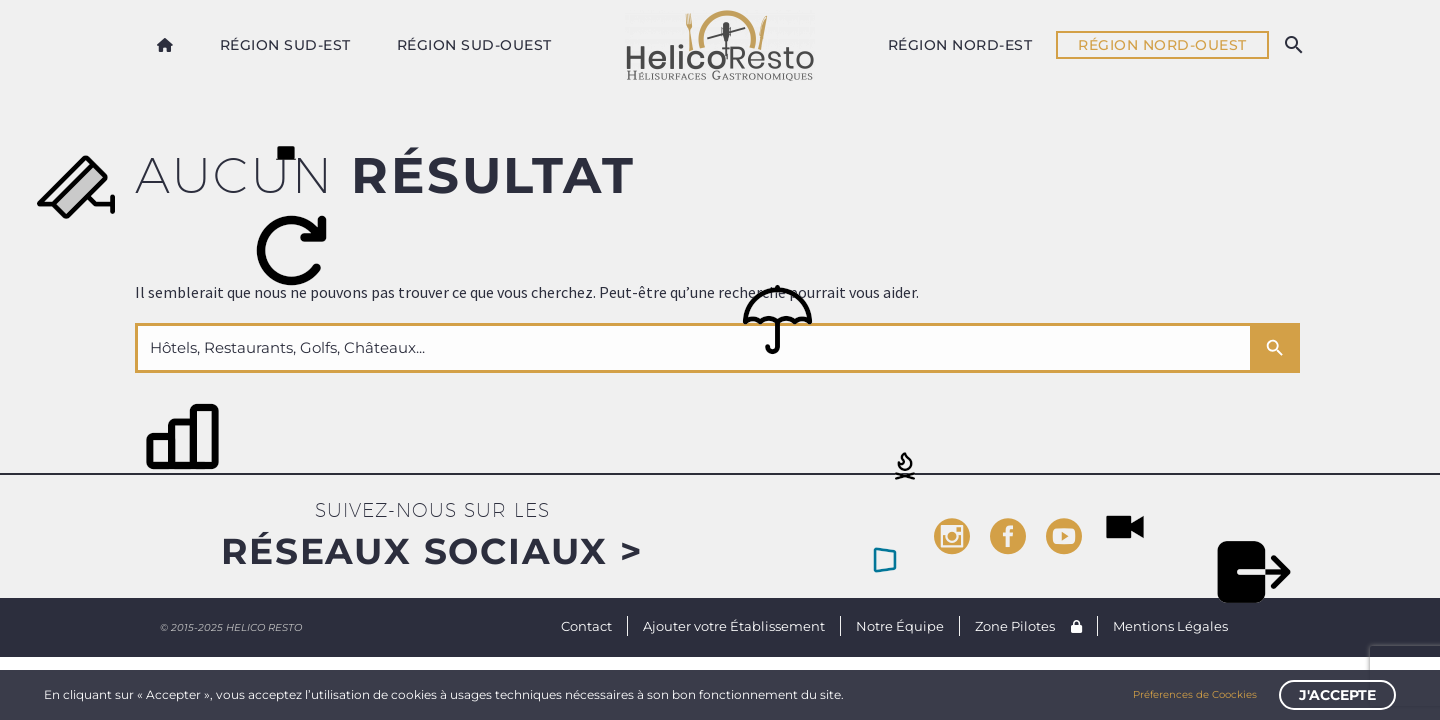 This screenshot has height=720, width=1440. What do you see at coordinates (286, 153) in the screenshot?
I see `switch to desktop view` at bounding box center [286, 153].